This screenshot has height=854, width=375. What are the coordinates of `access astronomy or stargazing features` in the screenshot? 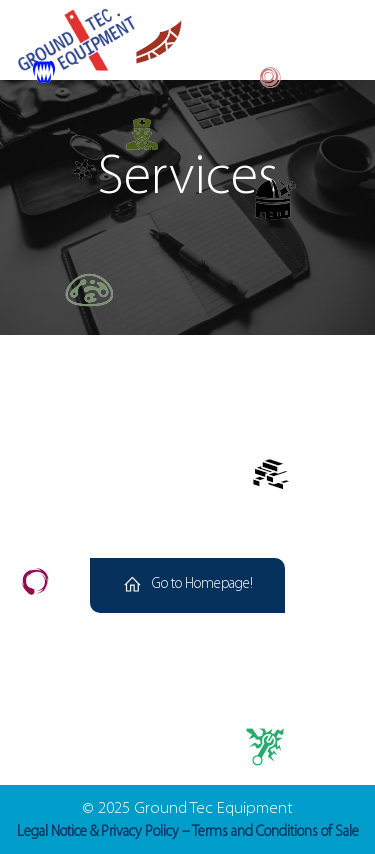 It's located at (276, 197).